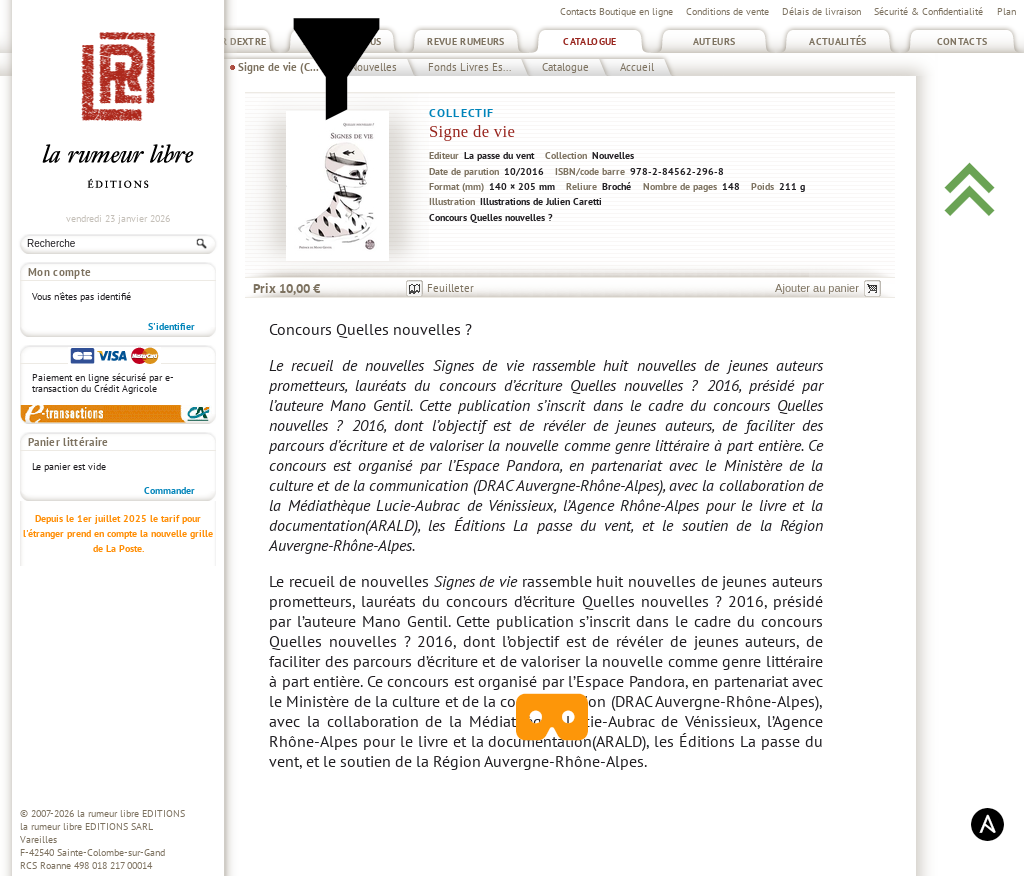  Describe the element at coordinates (336, 66) in the screenshot. I see `filter or sort content` at that location.